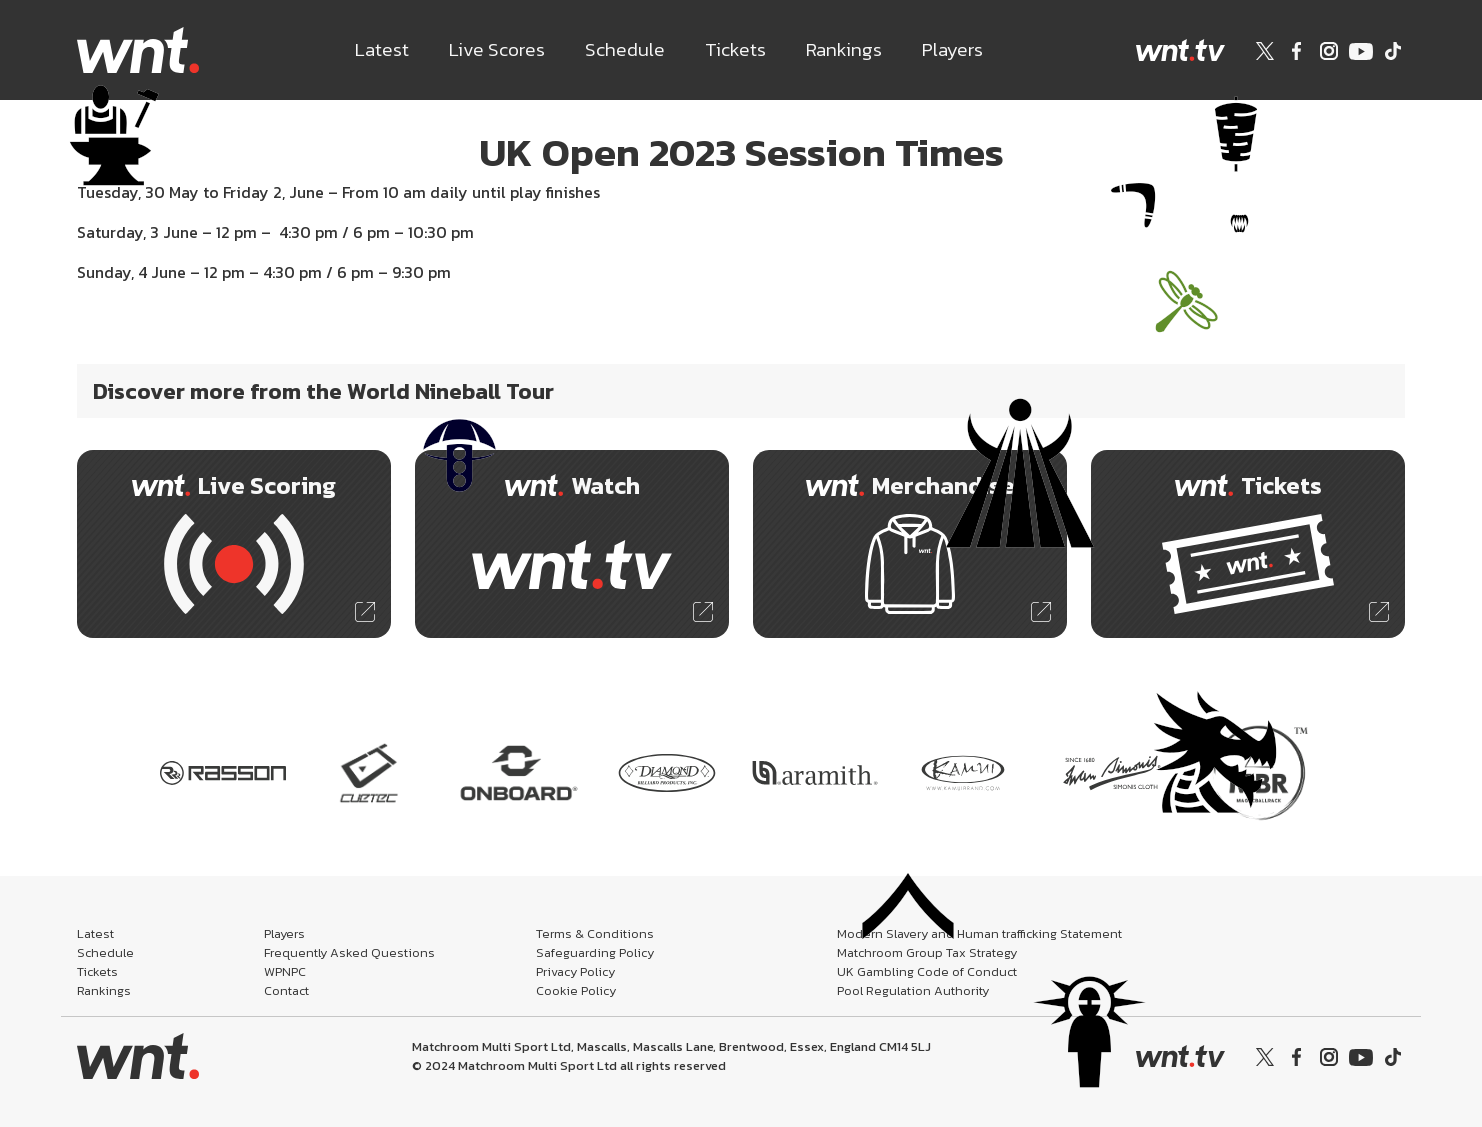 The image size is (1482, 1127). Describe the element at coordinates (1236, 134) in the screenshot. I see `browse kebab or street food options` at that location.